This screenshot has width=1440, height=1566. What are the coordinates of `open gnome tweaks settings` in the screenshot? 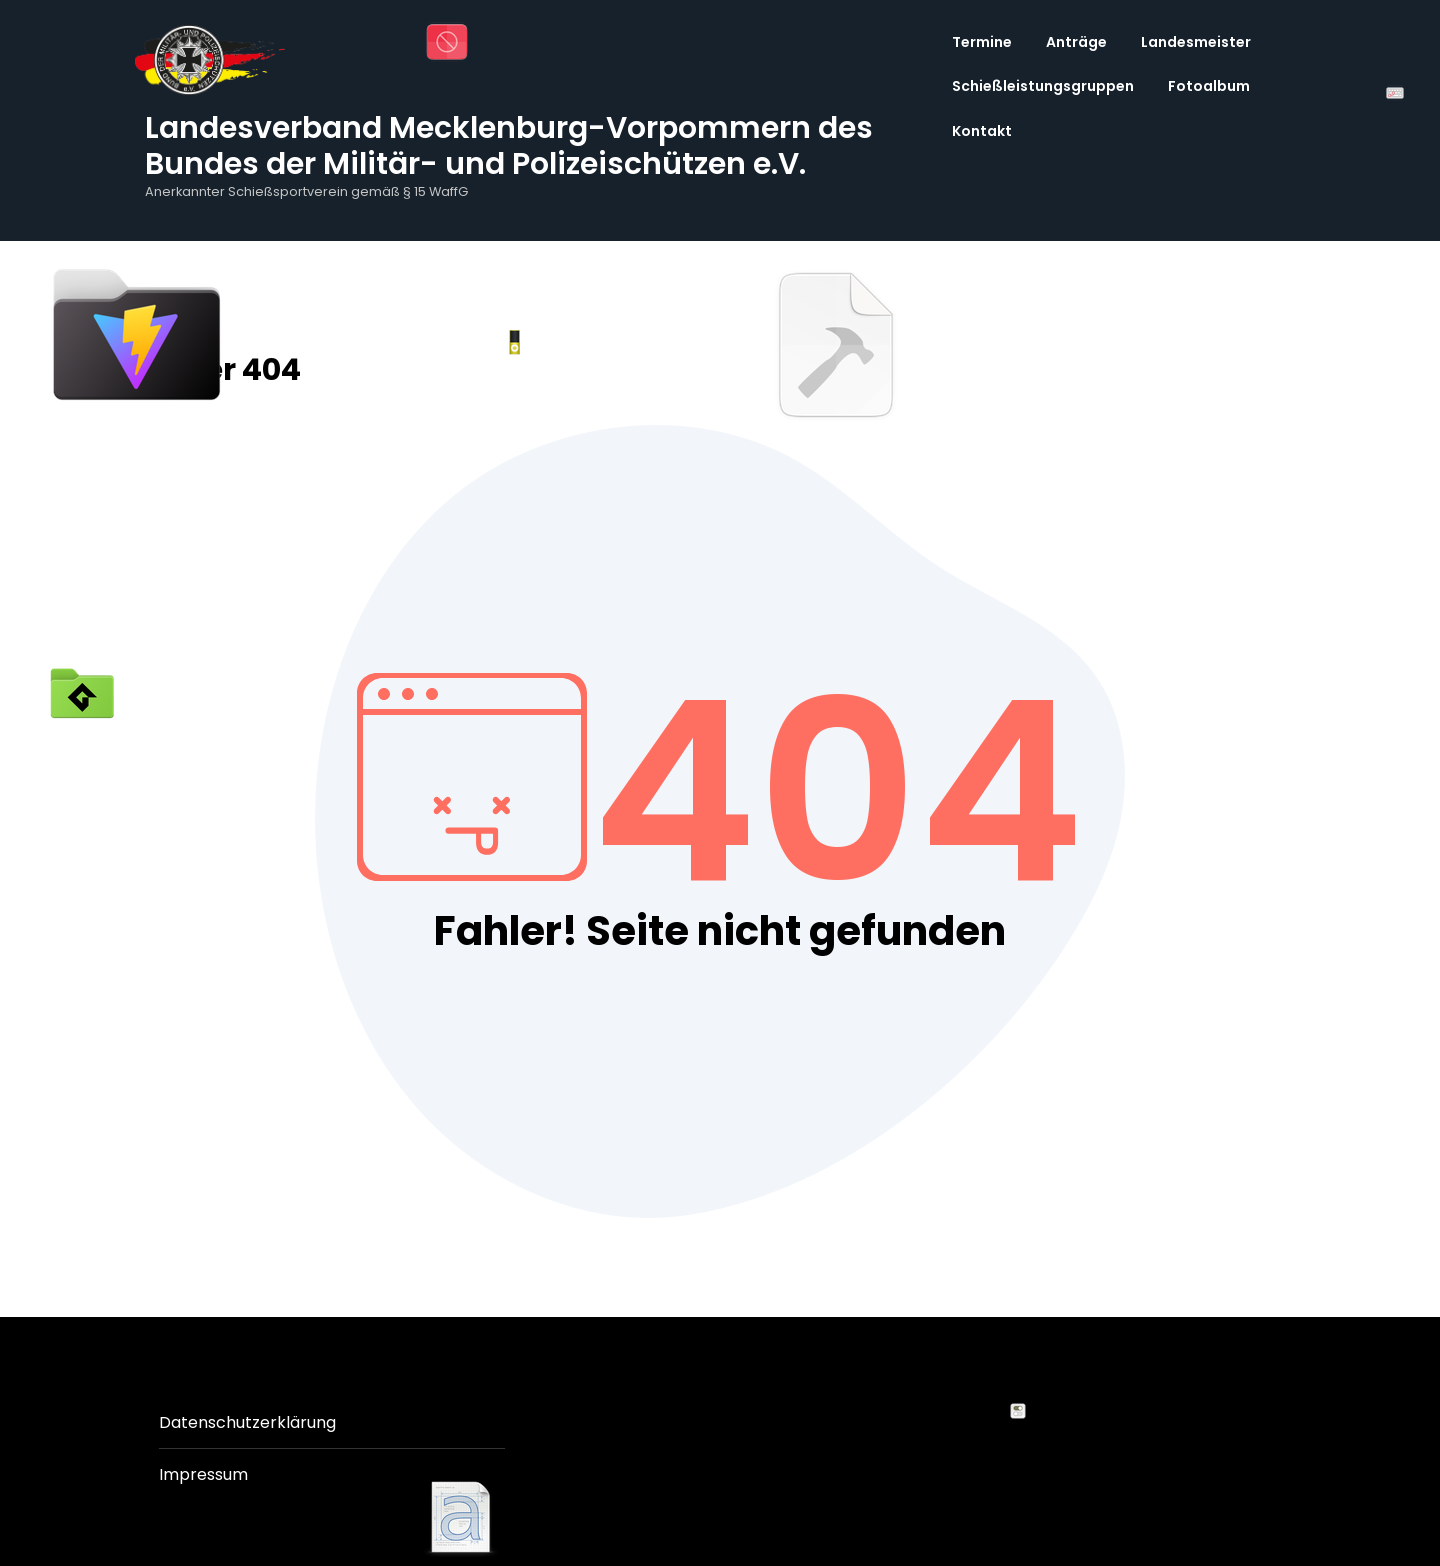 It's located at (1018, 1411).